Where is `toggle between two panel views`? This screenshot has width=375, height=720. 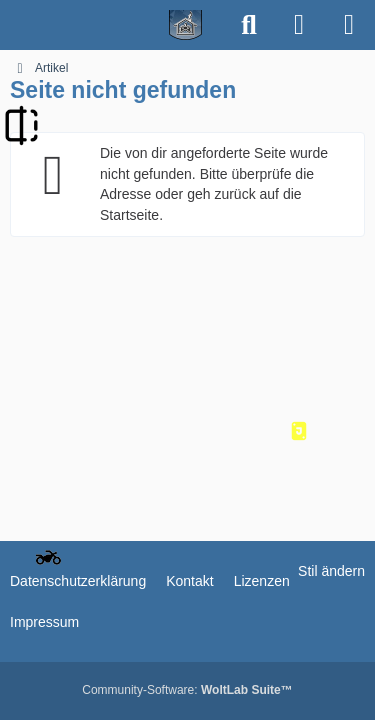
toggle between two panel views is located at coordinates (21, 125).